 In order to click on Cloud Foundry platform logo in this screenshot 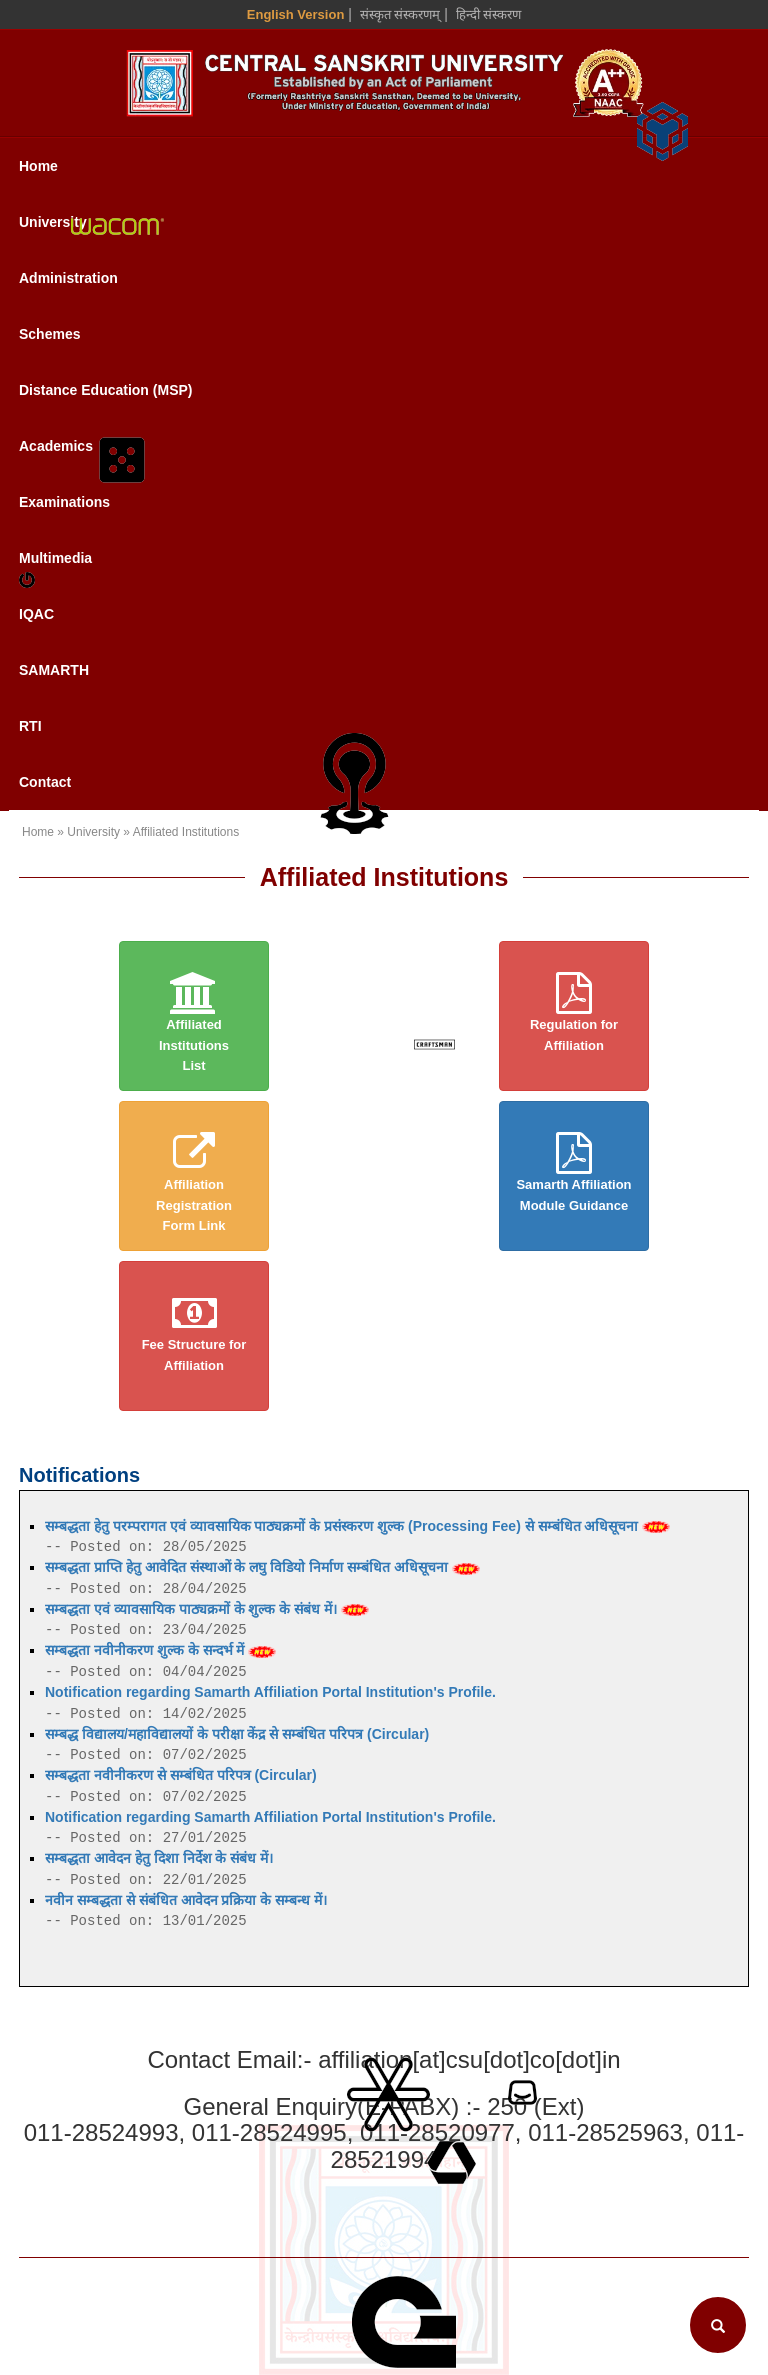, I will do `click(354, 783)`.